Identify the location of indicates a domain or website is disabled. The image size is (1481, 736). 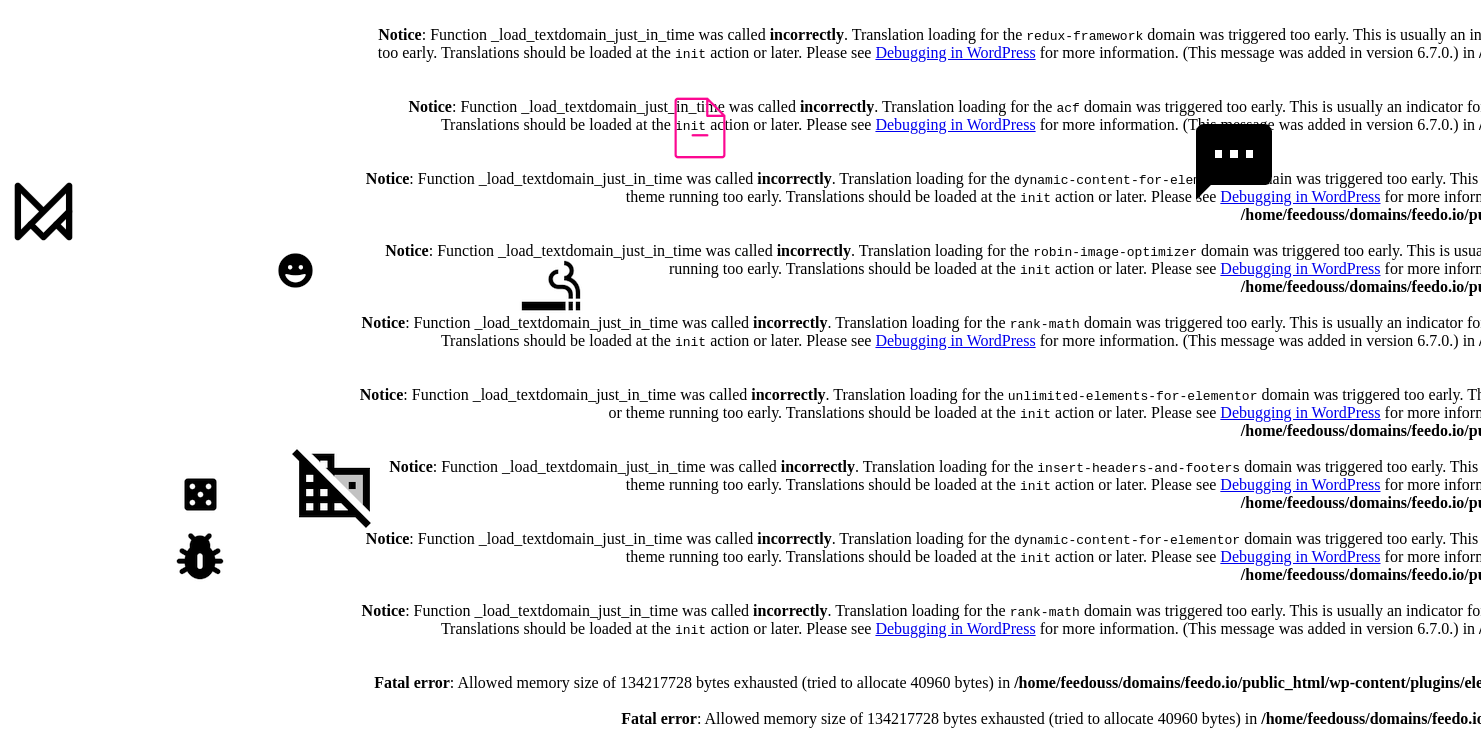
(334, 485).